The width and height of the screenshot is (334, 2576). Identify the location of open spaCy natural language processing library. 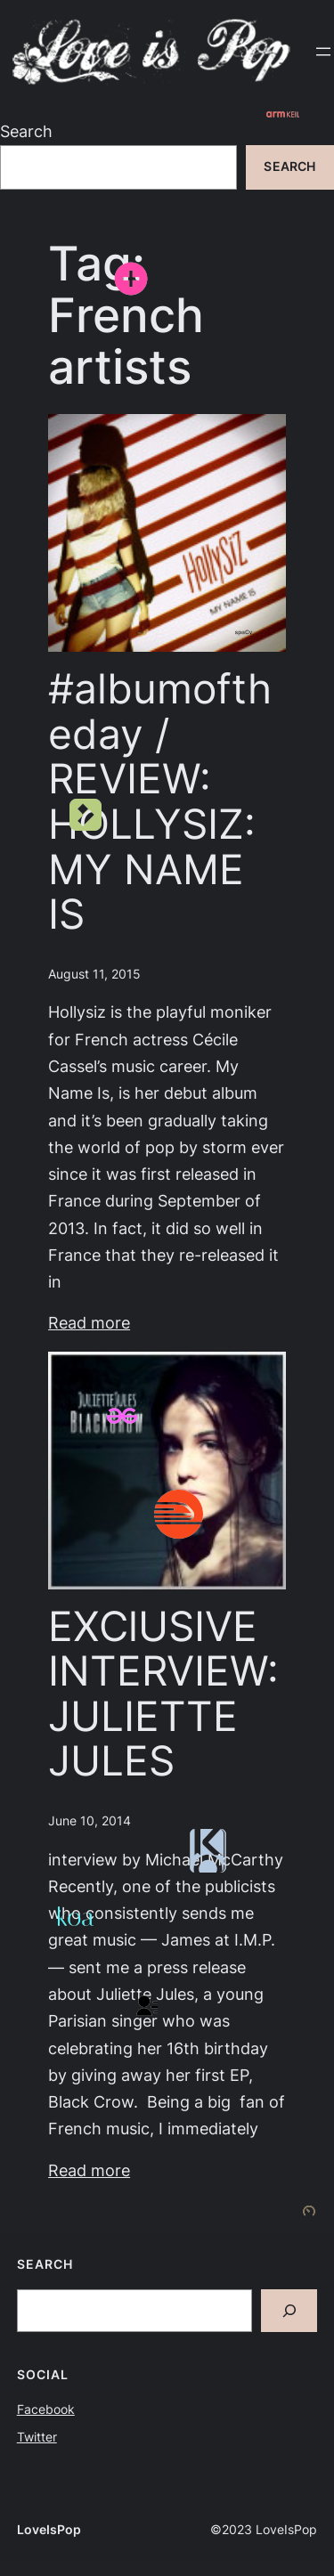
(243, 632).